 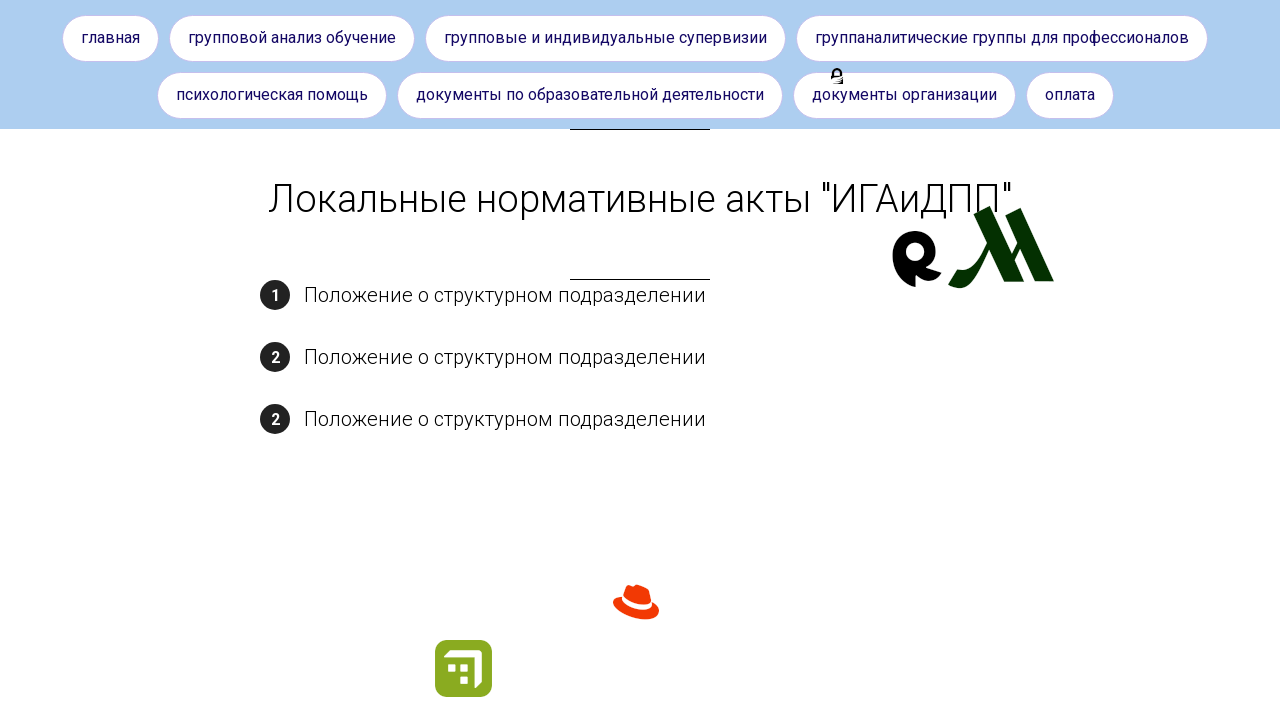 What do you see at coordinates (636, 602) in the screenshot?
I see `Red Hat company logo` at bounding box center [636, 602].